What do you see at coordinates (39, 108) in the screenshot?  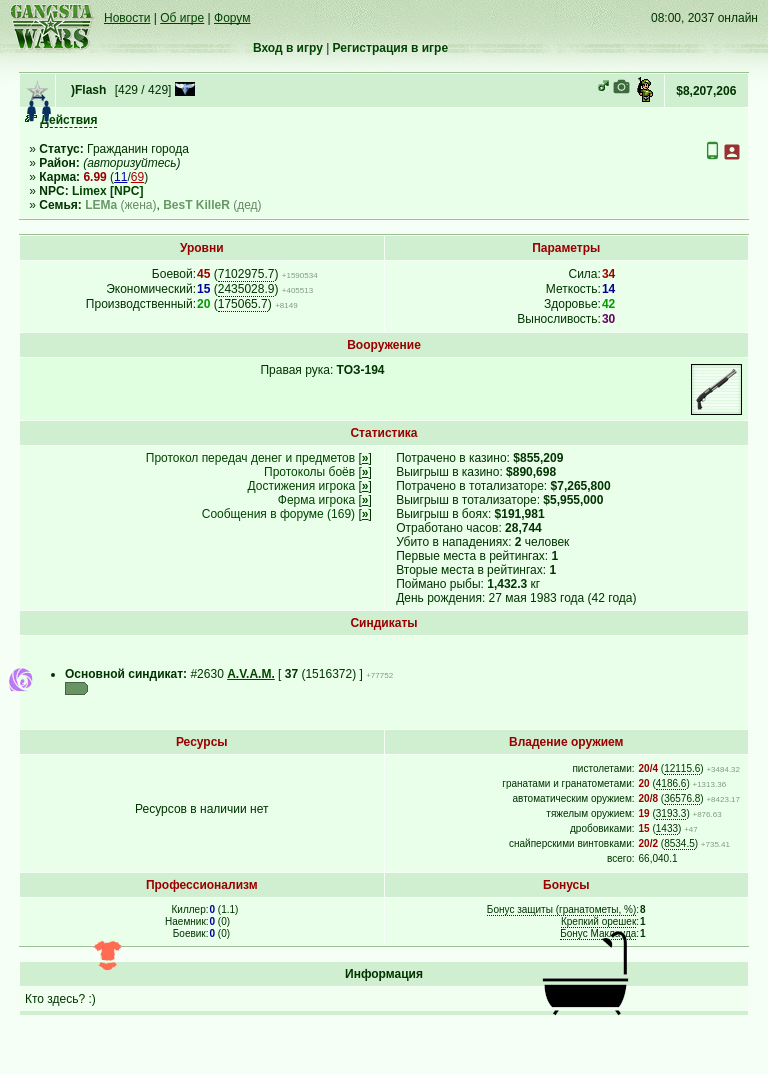 I see `skip to the next player's turn` at bounding box center [39, 108].